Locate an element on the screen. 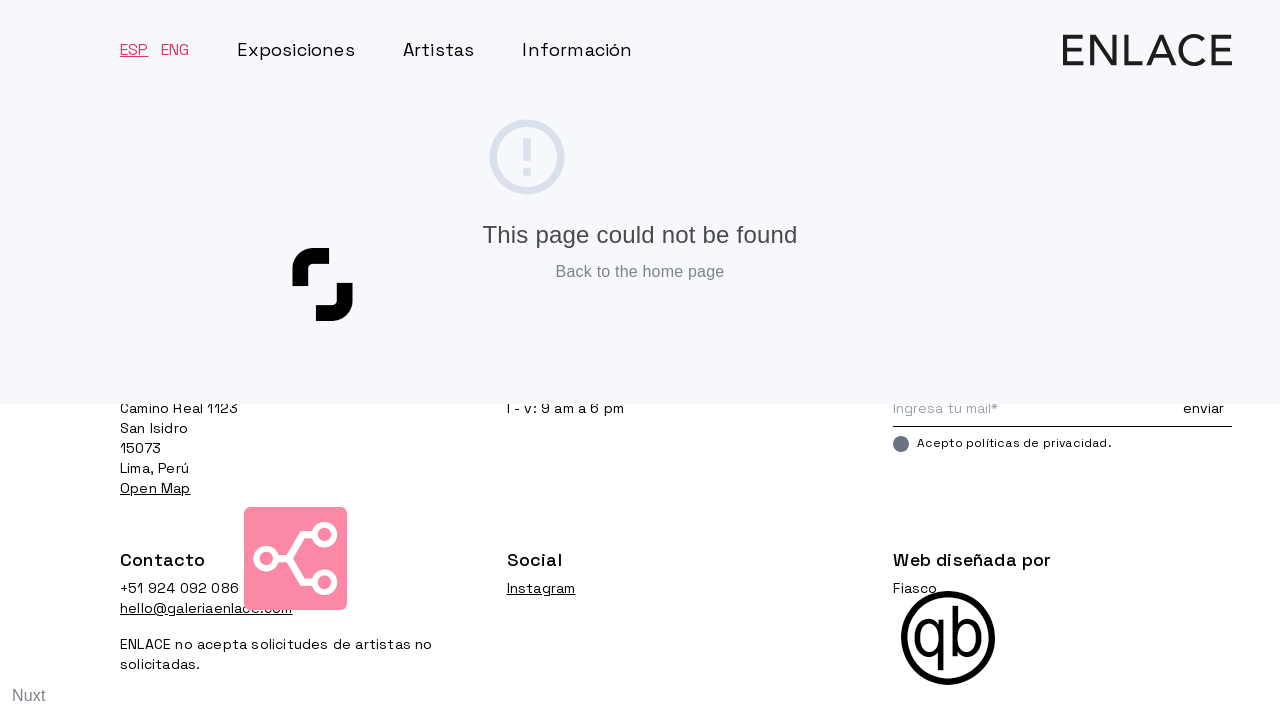 This screenshot has height=720, width=1280. open qbittorrent torrent client is located at coordinates (948, 638).